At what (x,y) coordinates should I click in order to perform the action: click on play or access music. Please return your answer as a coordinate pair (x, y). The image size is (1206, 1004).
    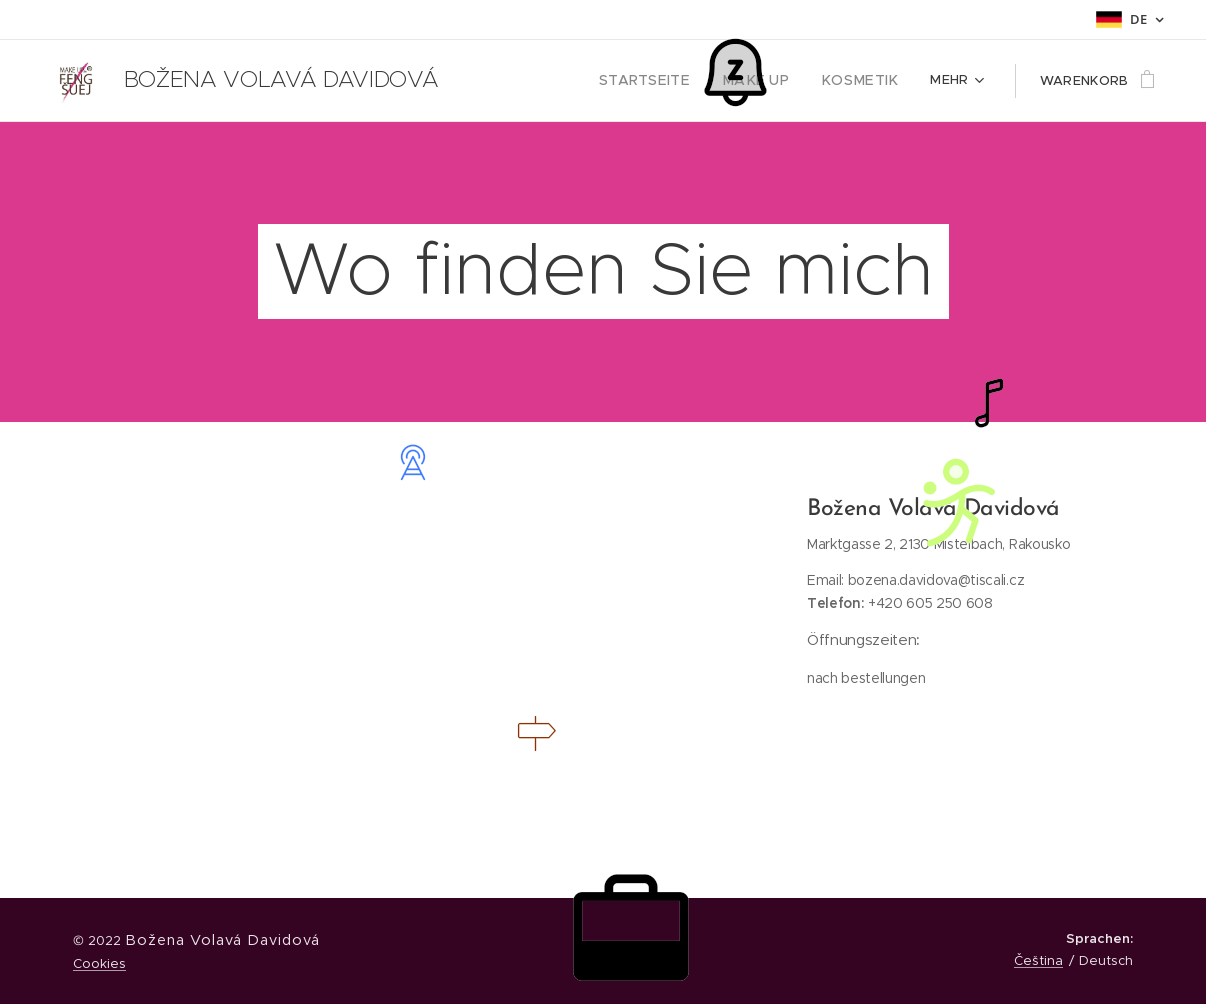
    Looking at the image, I should click on (989, 403).